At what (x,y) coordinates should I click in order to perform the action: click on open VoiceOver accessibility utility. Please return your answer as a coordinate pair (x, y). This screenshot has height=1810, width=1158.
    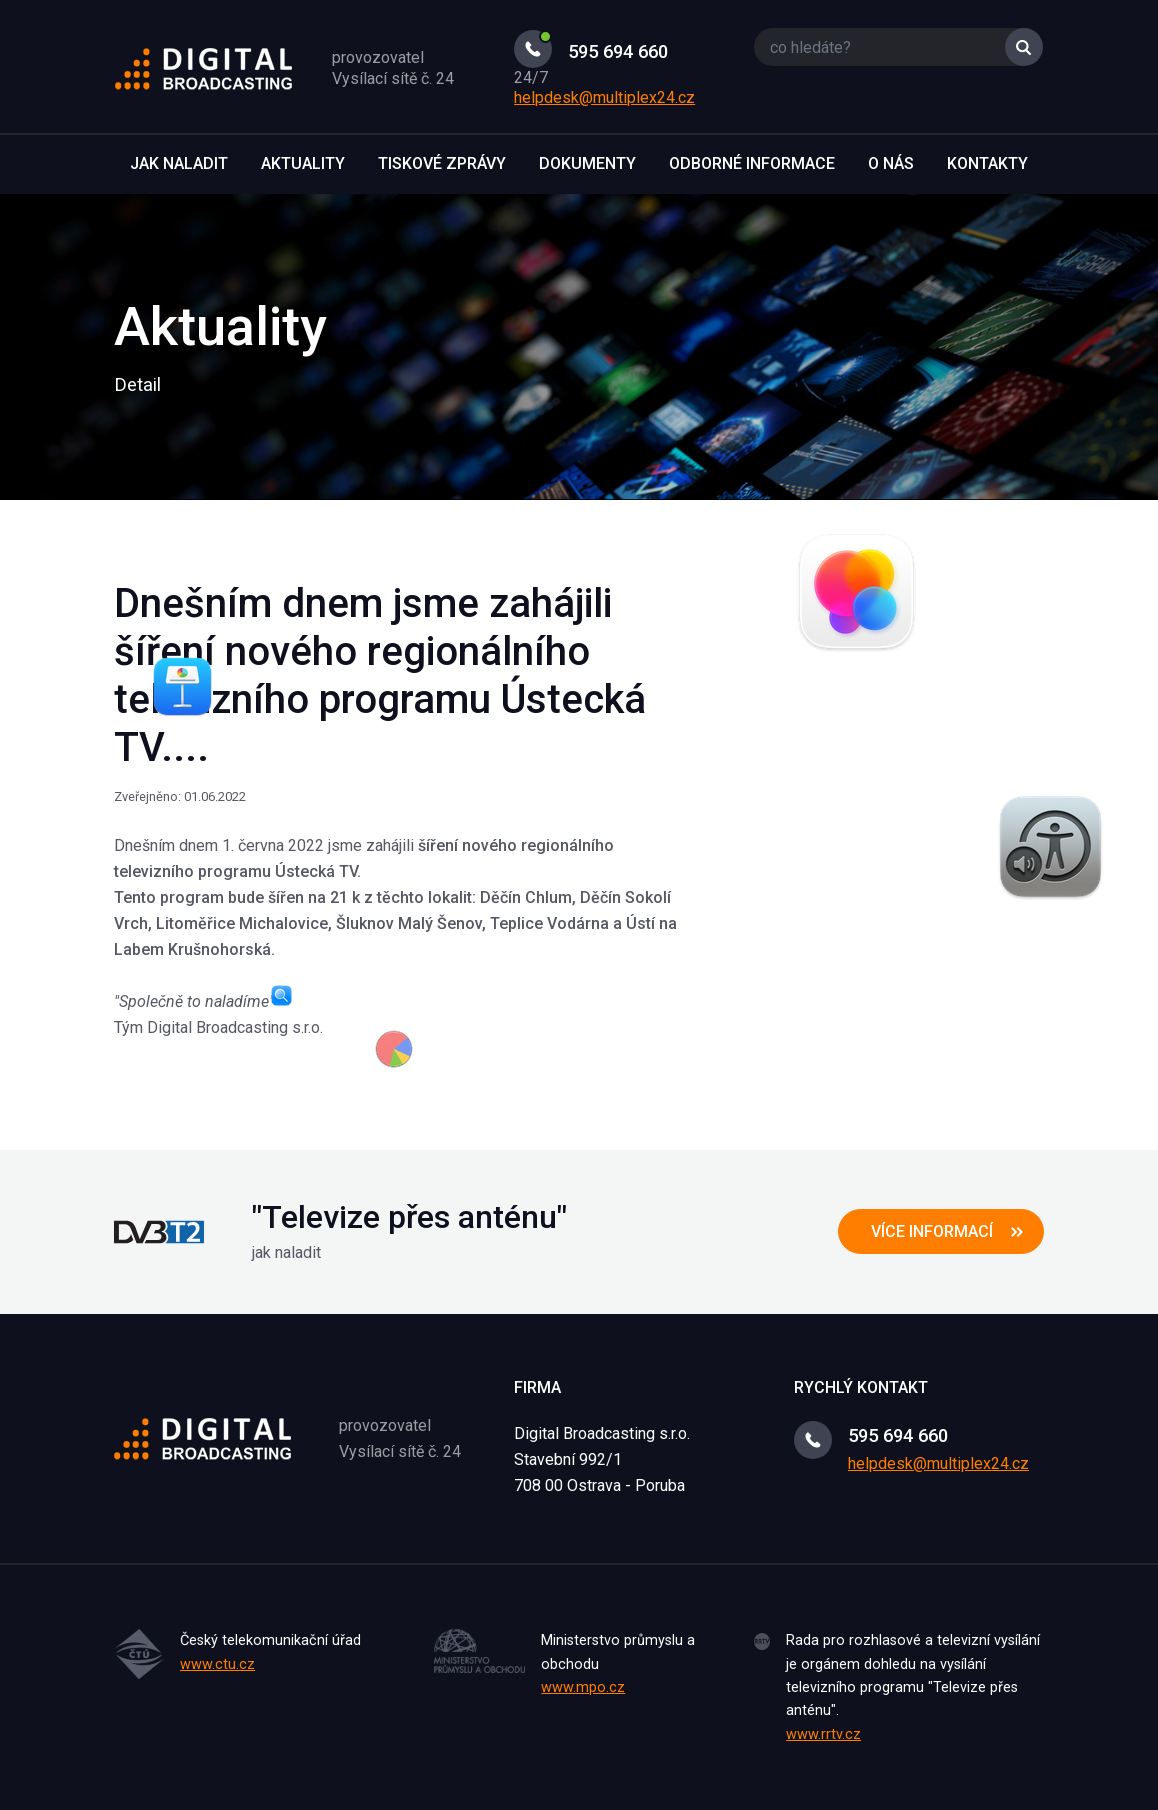
    Looking at the image, I should click on (1050, 846).